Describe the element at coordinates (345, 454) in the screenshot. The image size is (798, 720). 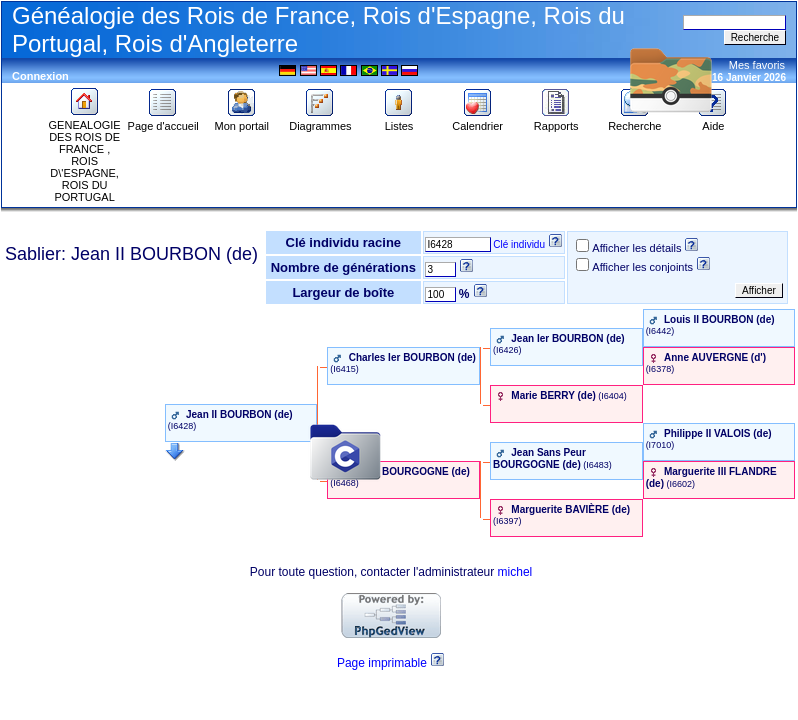
I see `open folder containing C programming files` at that location.